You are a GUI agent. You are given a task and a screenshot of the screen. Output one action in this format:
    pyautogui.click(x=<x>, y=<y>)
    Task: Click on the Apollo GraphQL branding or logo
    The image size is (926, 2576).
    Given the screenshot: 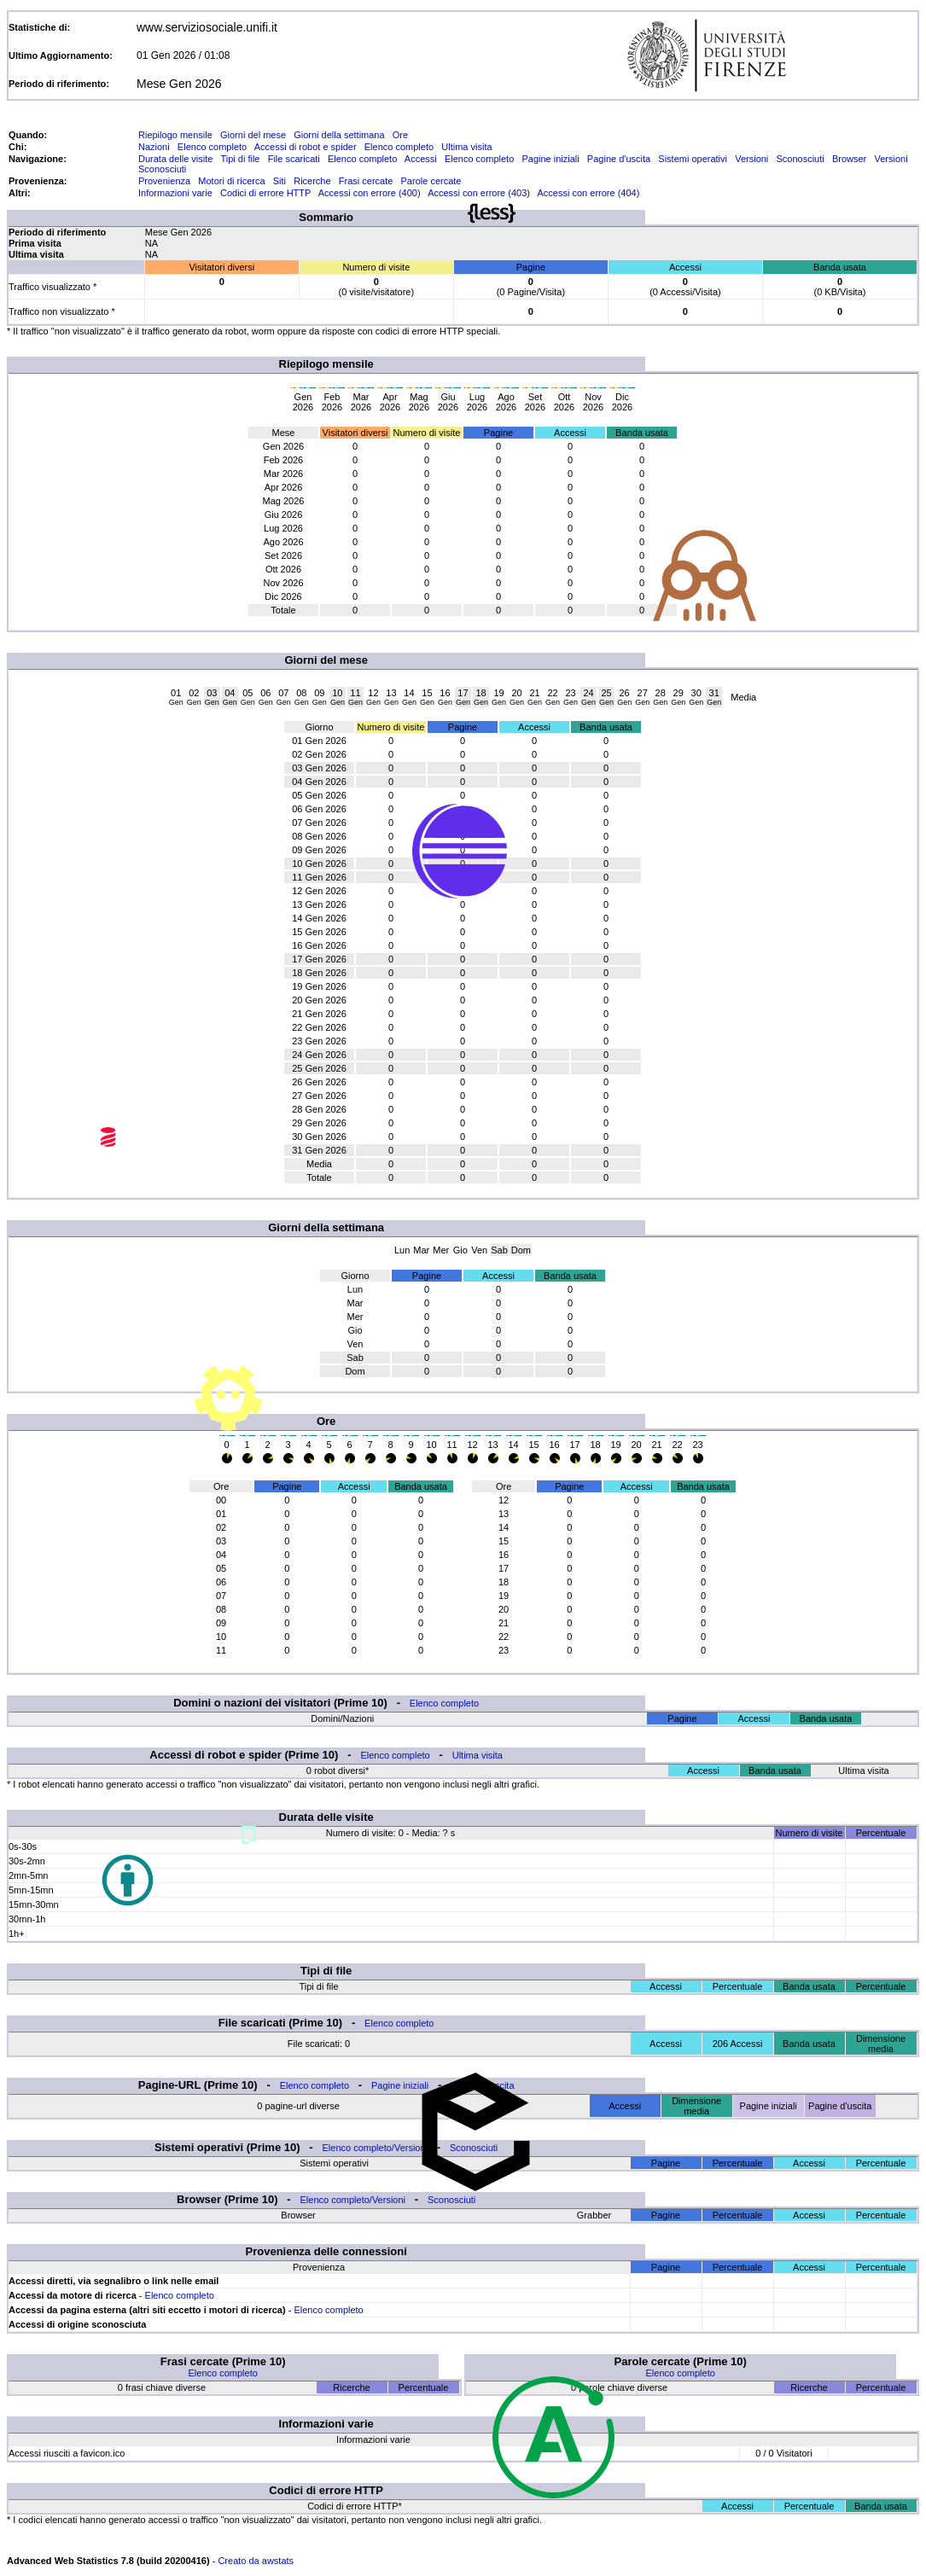 What is the action you would take?
    pyautogui.click(x=553, y=2437)
    